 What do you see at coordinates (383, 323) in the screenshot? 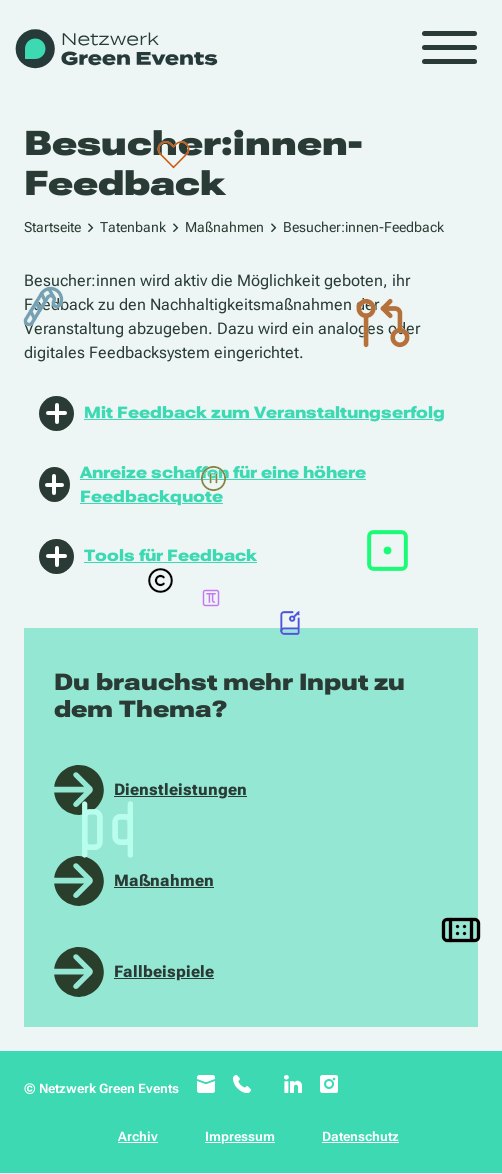
I see `create a new pull request` at bounding box center [383, 323].